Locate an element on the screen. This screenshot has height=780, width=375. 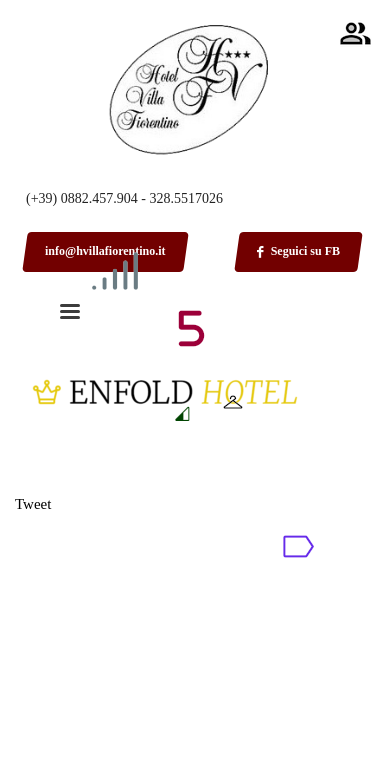
view contacts or people list is located at coordinates (355, 33).